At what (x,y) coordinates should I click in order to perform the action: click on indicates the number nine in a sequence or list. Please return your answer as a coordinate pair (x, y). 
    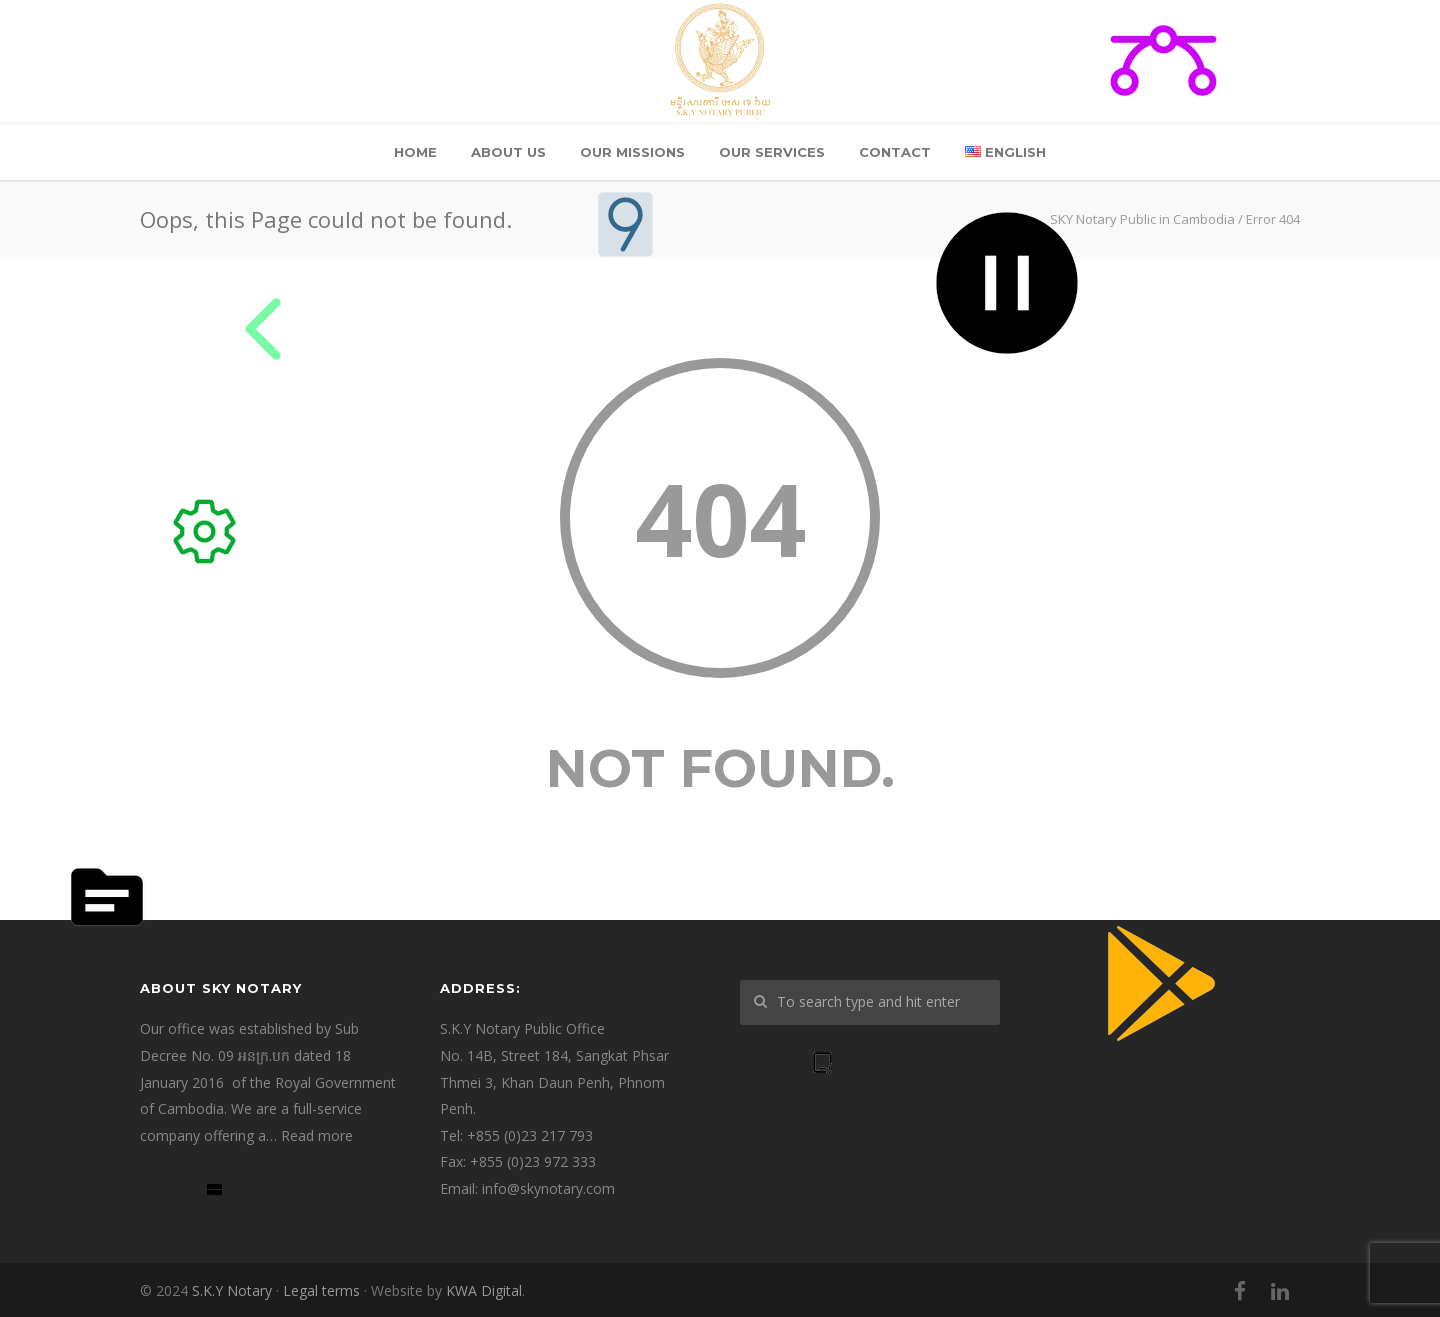
    Looking at the image, I should click on (625, 224).